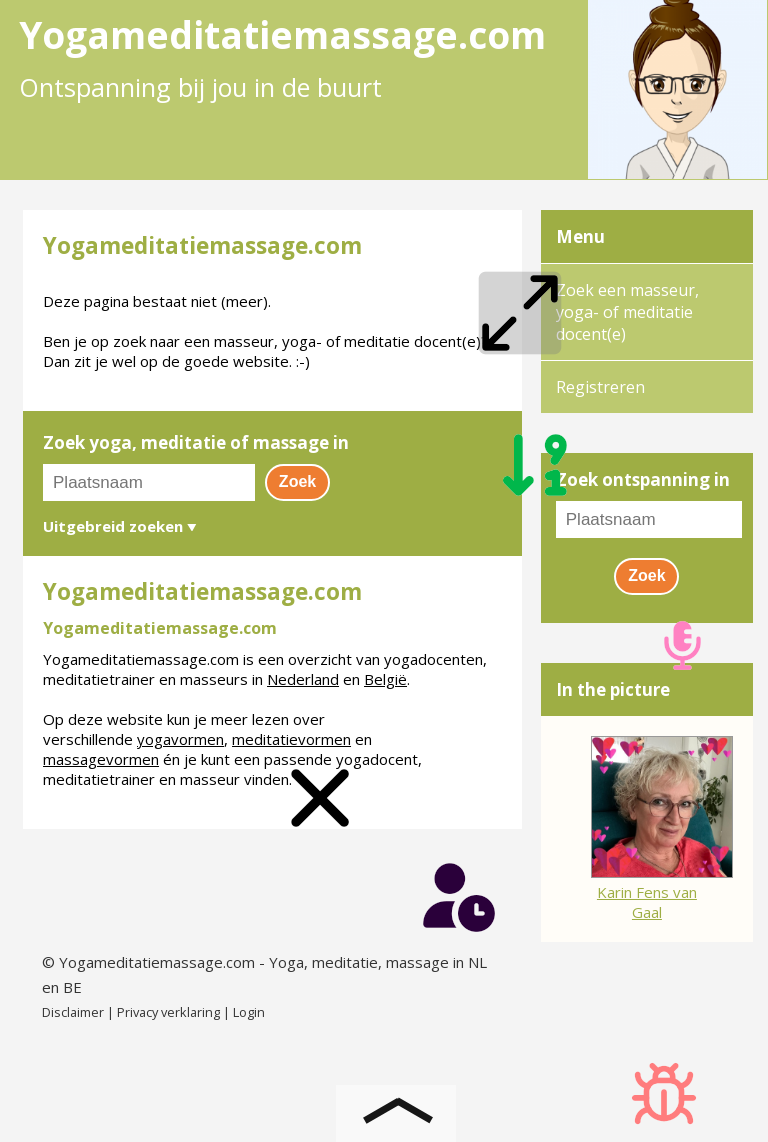 The height and width of the screenshot is (1142, 768). Describe the element at coordinates (320, 798) in the screenshot. I see `close a window or dialog` at that location.